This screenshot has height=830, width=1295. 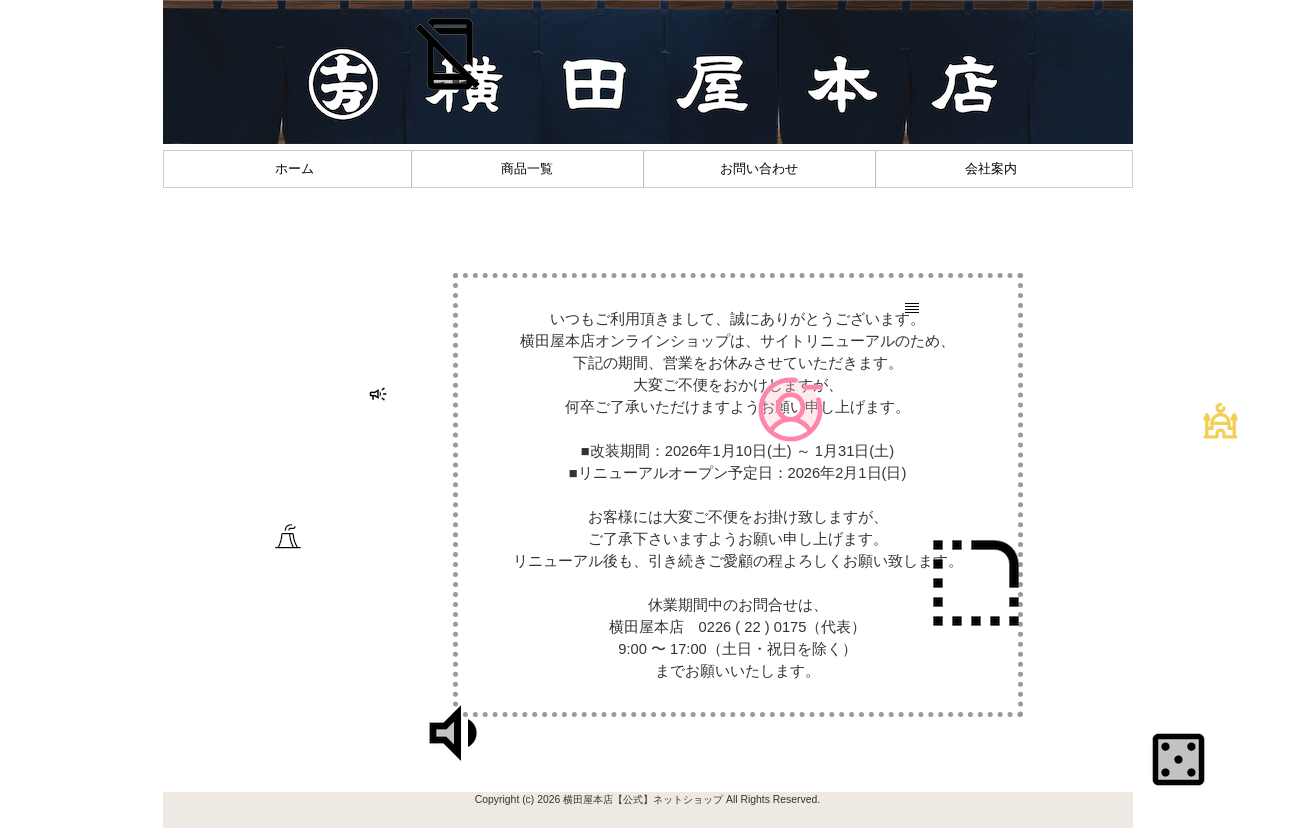 What do you see at coordinates (450, 54) in the screenshot?
I see `no cell phone service available` at bounding box center [450, 54].